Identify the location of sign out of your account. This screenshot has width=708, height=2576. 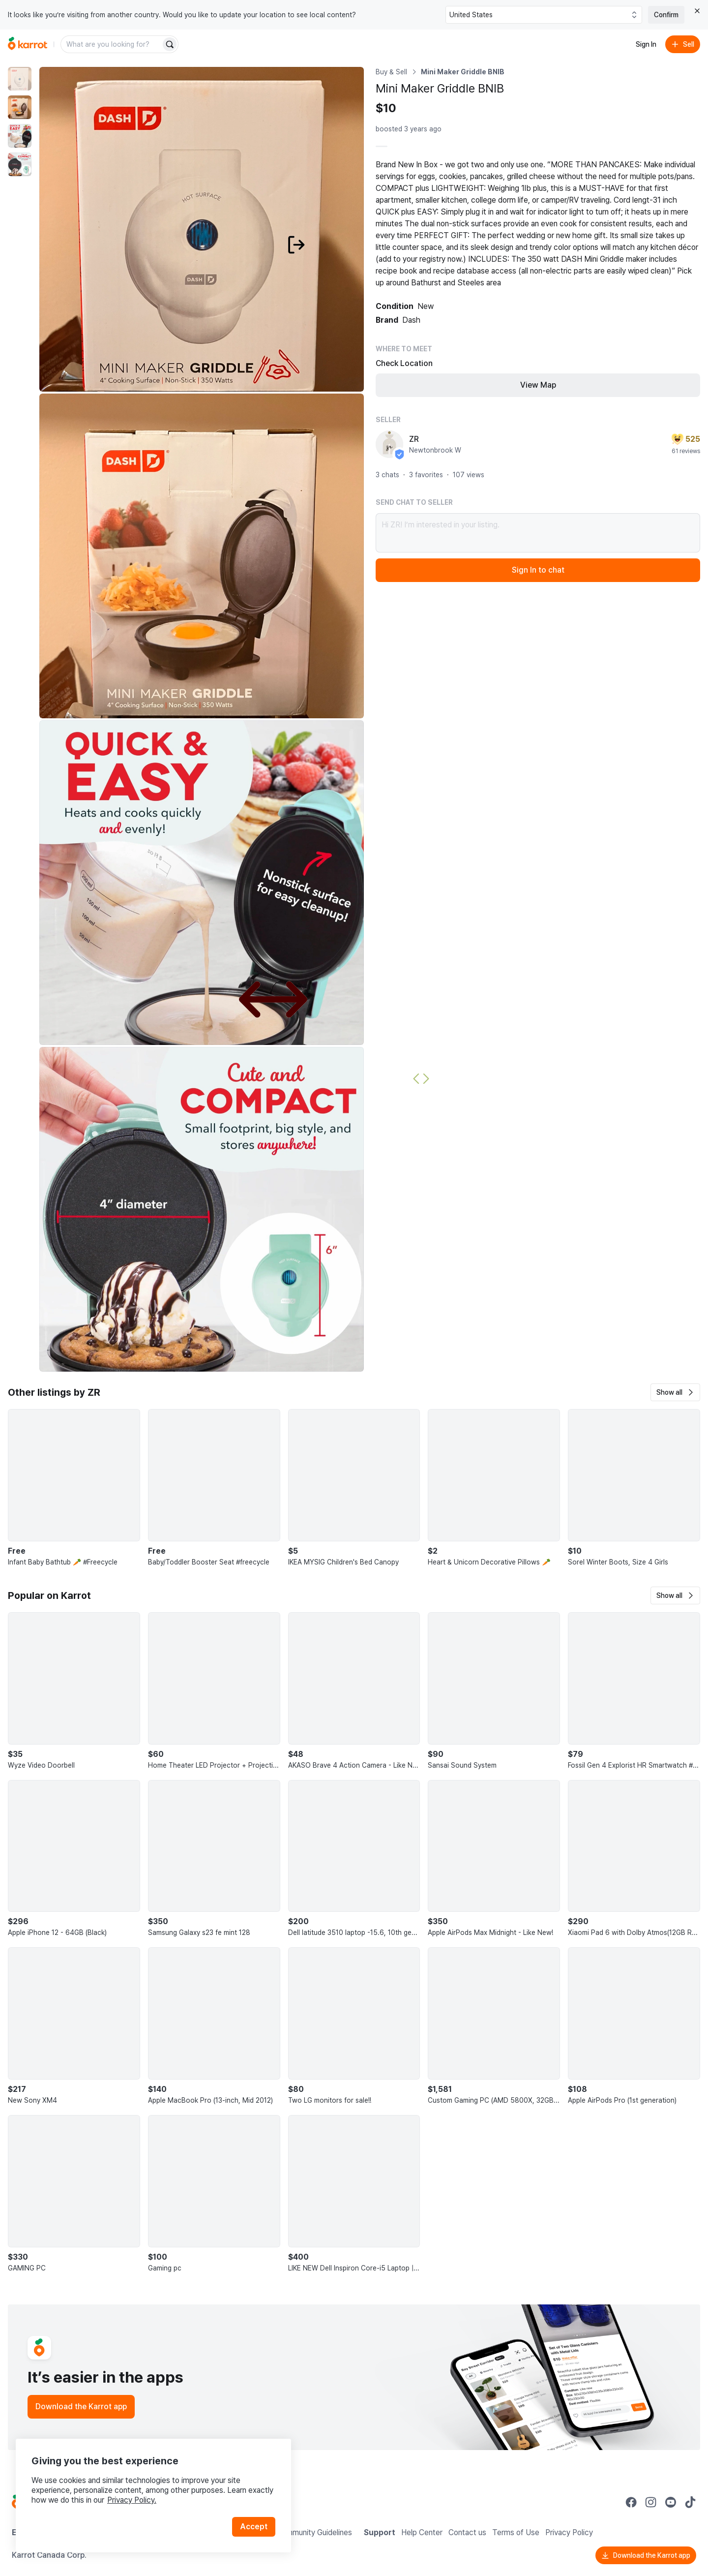
(295, 245).